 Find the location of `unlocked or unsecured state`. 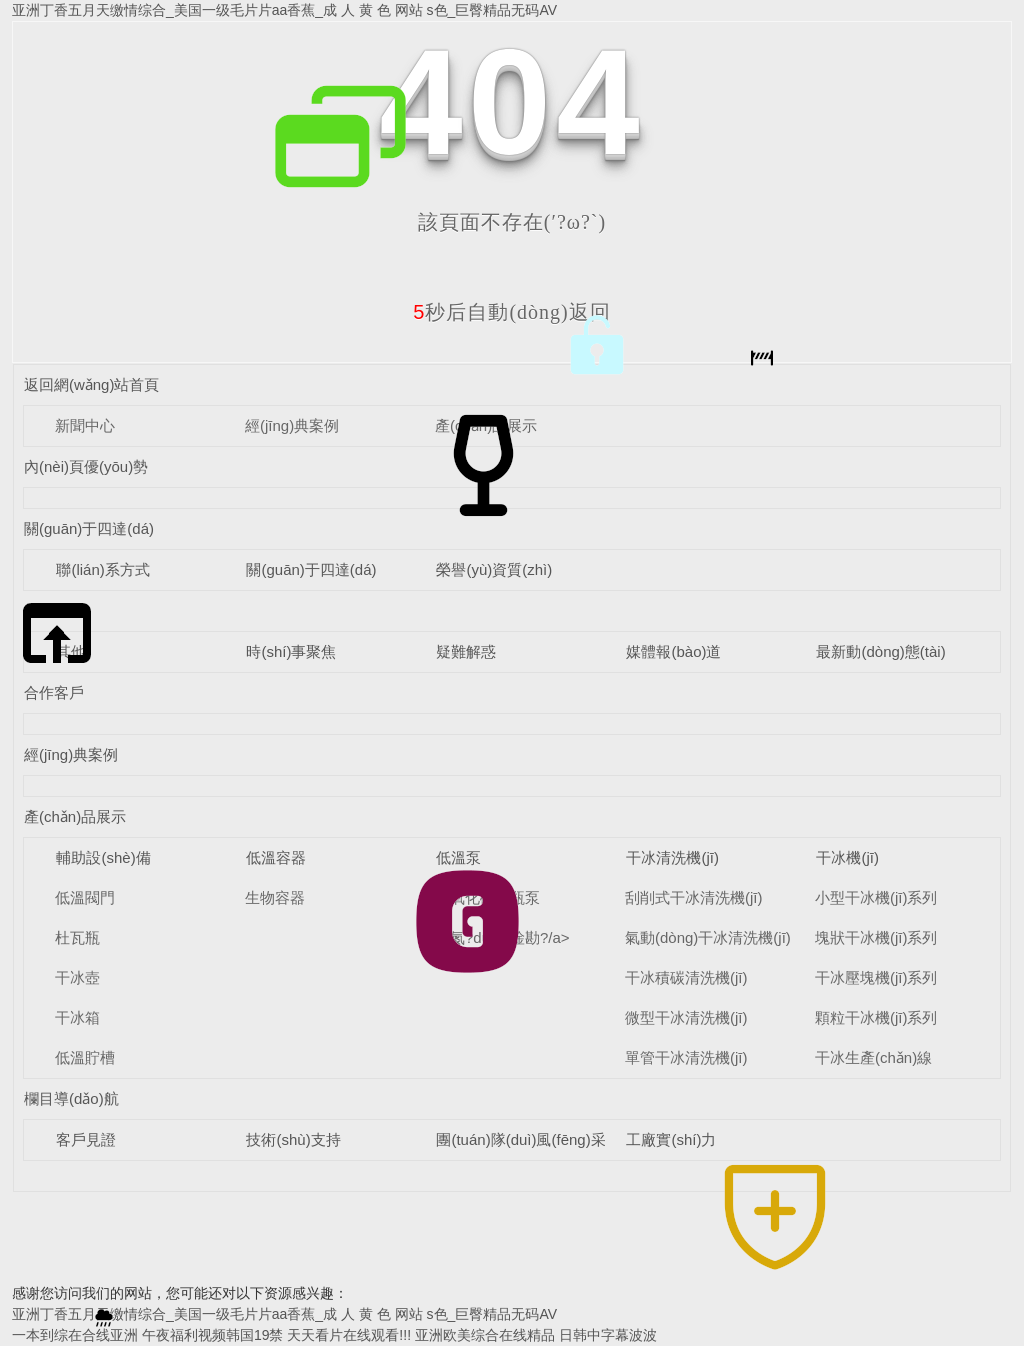

unlocked or unsecured state is located at coordinates (597, 348).